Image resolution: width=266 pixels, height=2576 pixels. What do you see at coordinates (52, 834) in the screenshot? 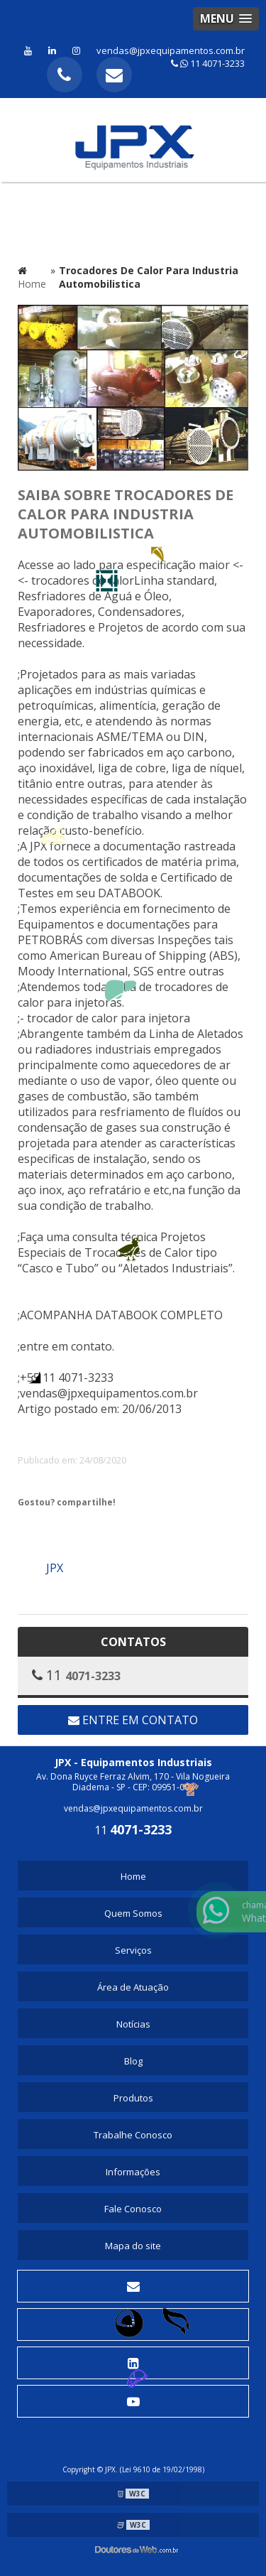
I see `dig or excavate in a game` at bounding box center [52, 834].